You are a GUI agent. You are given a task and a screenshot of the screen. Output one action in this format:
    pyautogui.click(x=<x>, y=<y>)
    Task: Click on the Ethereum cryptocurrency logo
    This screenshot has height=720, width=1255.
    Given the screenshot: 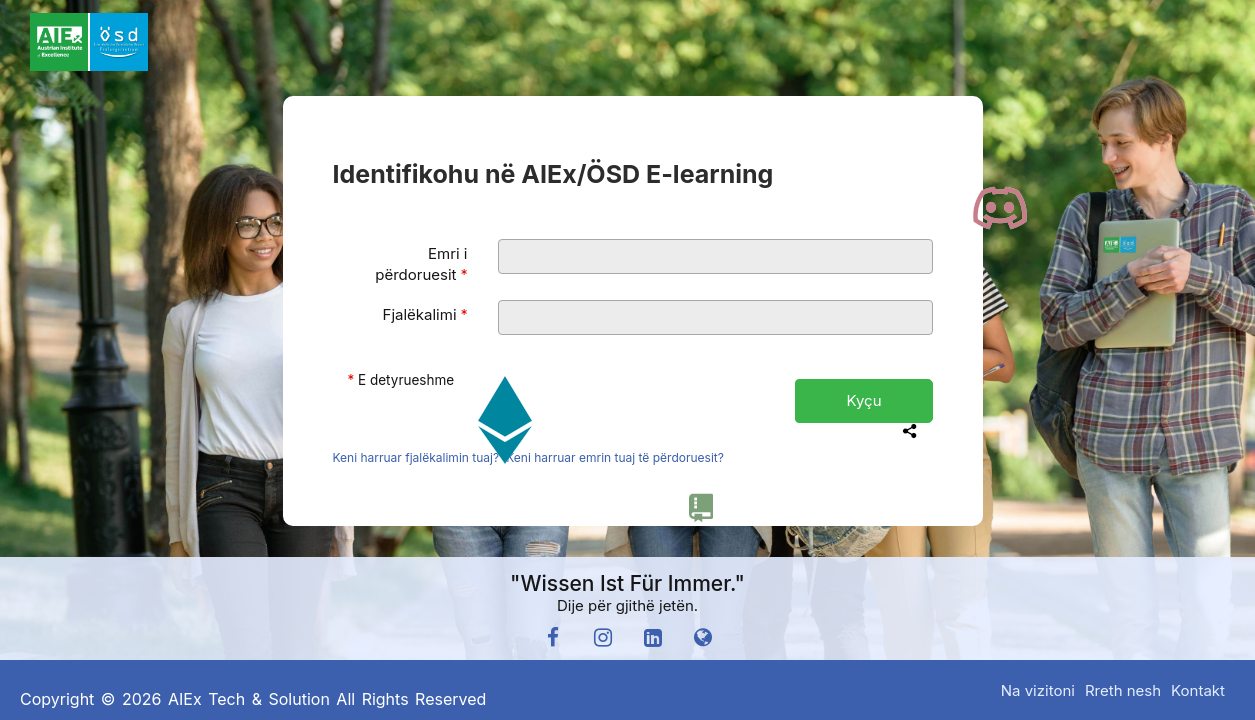 What is the action you would take?
    pyautogui.click(x=505, y=420)
    